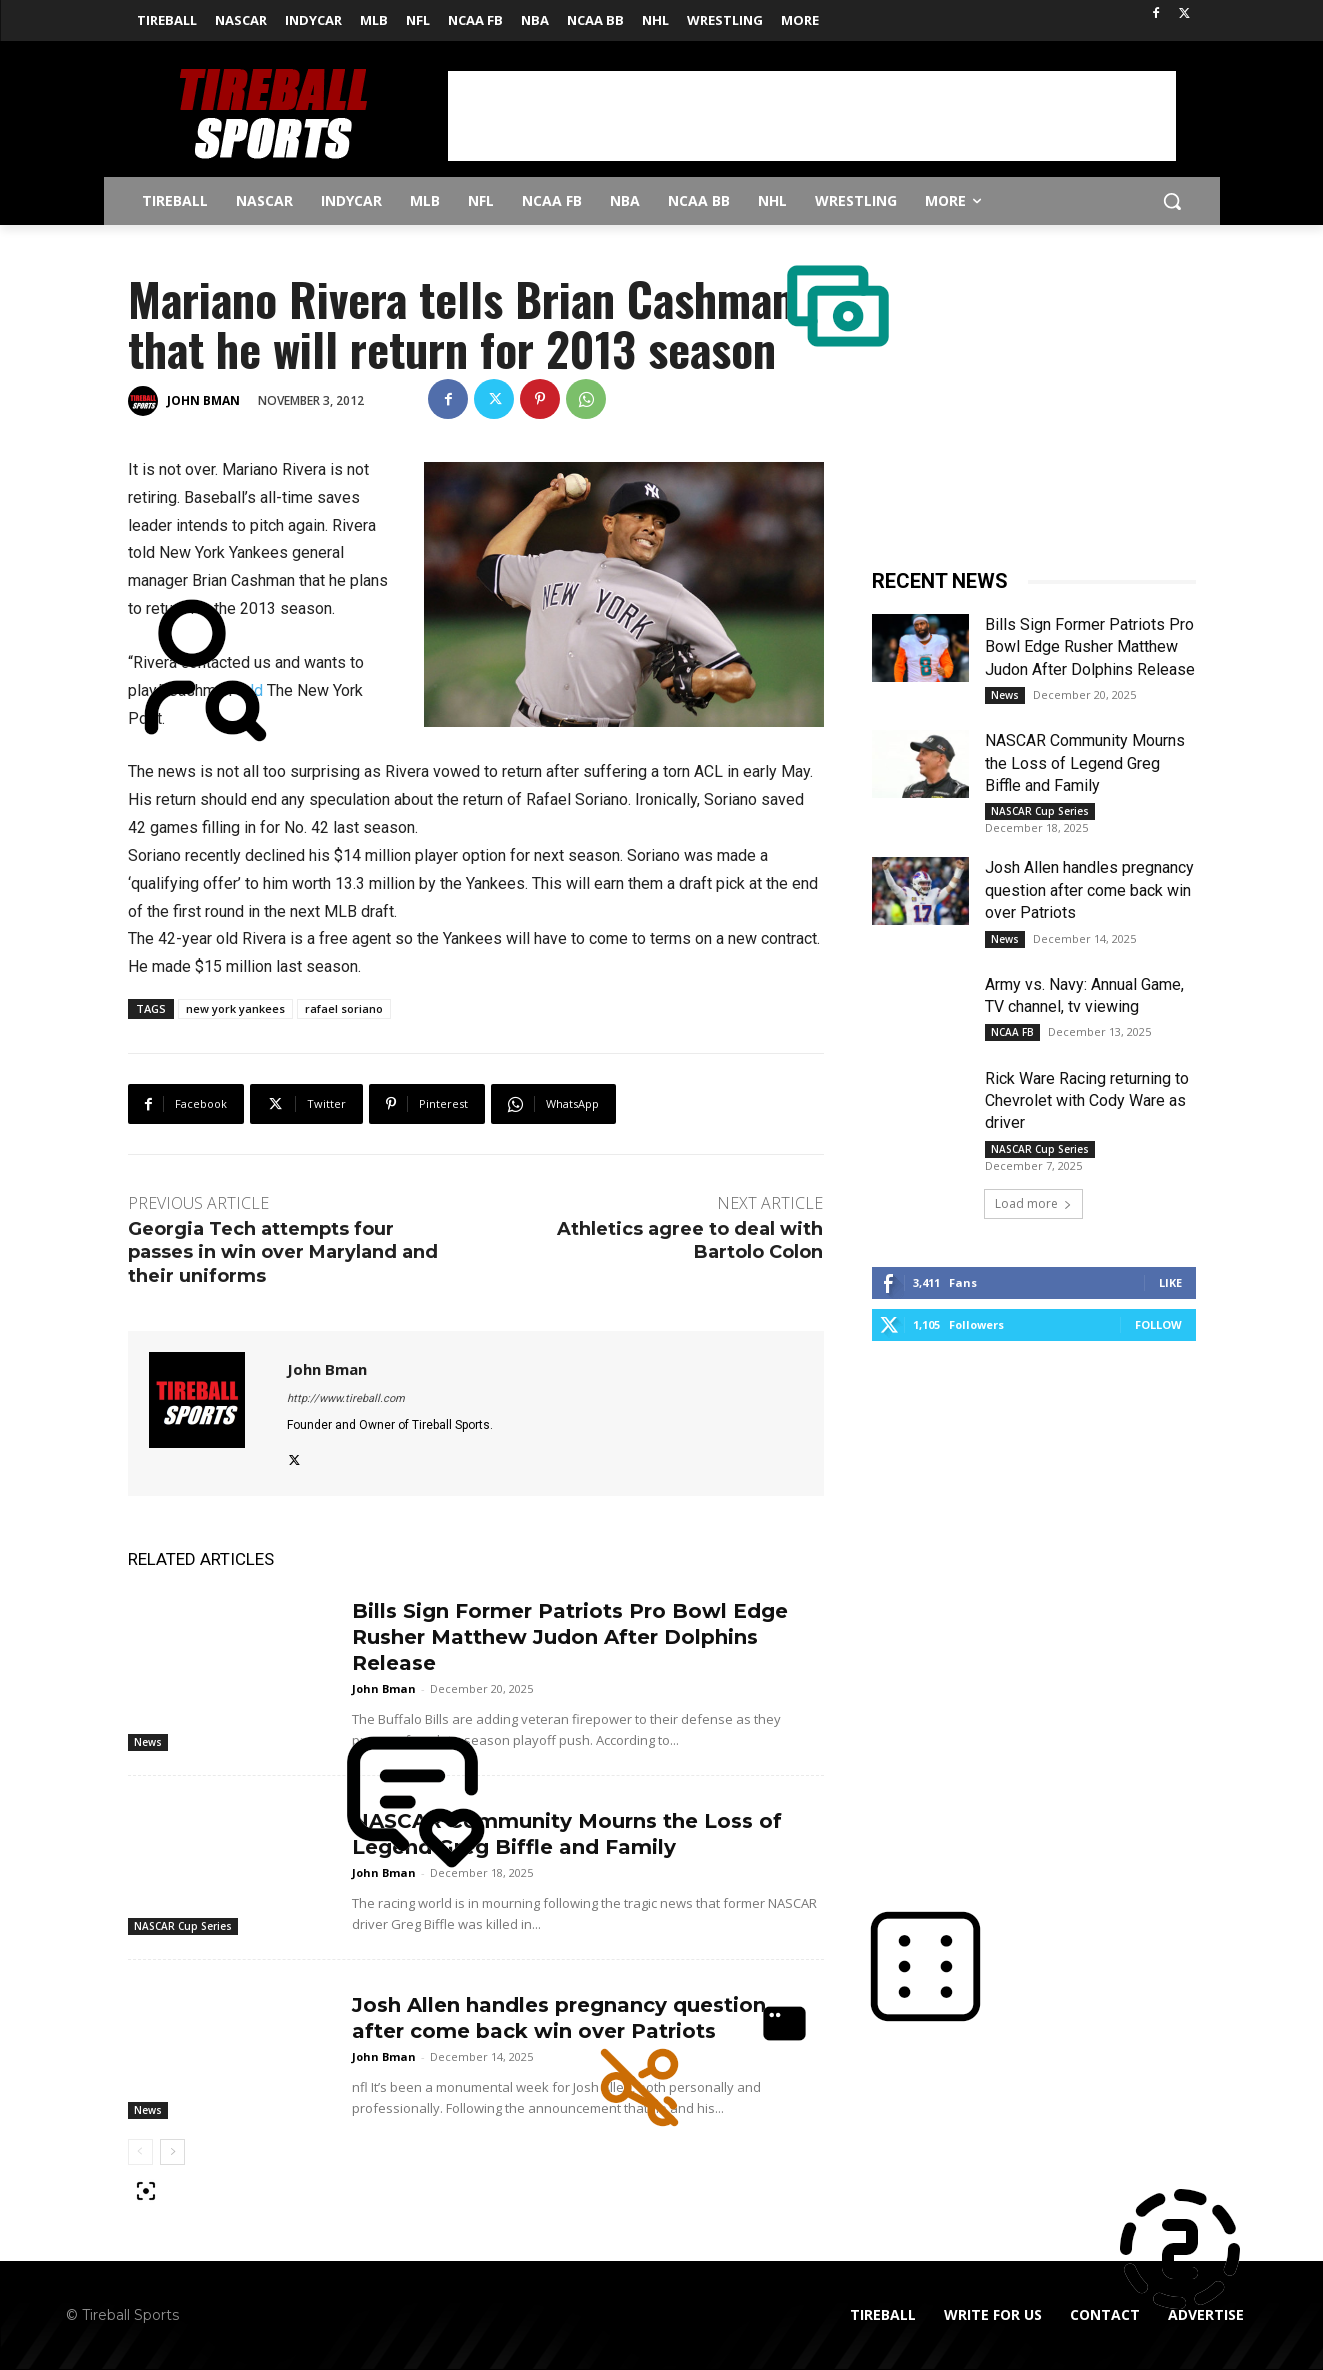 The height and width of the screenshot is (2370, 1323). What do you see at coordinates (1180, 2249) in the screenshot?
I see `step 2 of a multi-step process` at bounding box center [1180, 2249].